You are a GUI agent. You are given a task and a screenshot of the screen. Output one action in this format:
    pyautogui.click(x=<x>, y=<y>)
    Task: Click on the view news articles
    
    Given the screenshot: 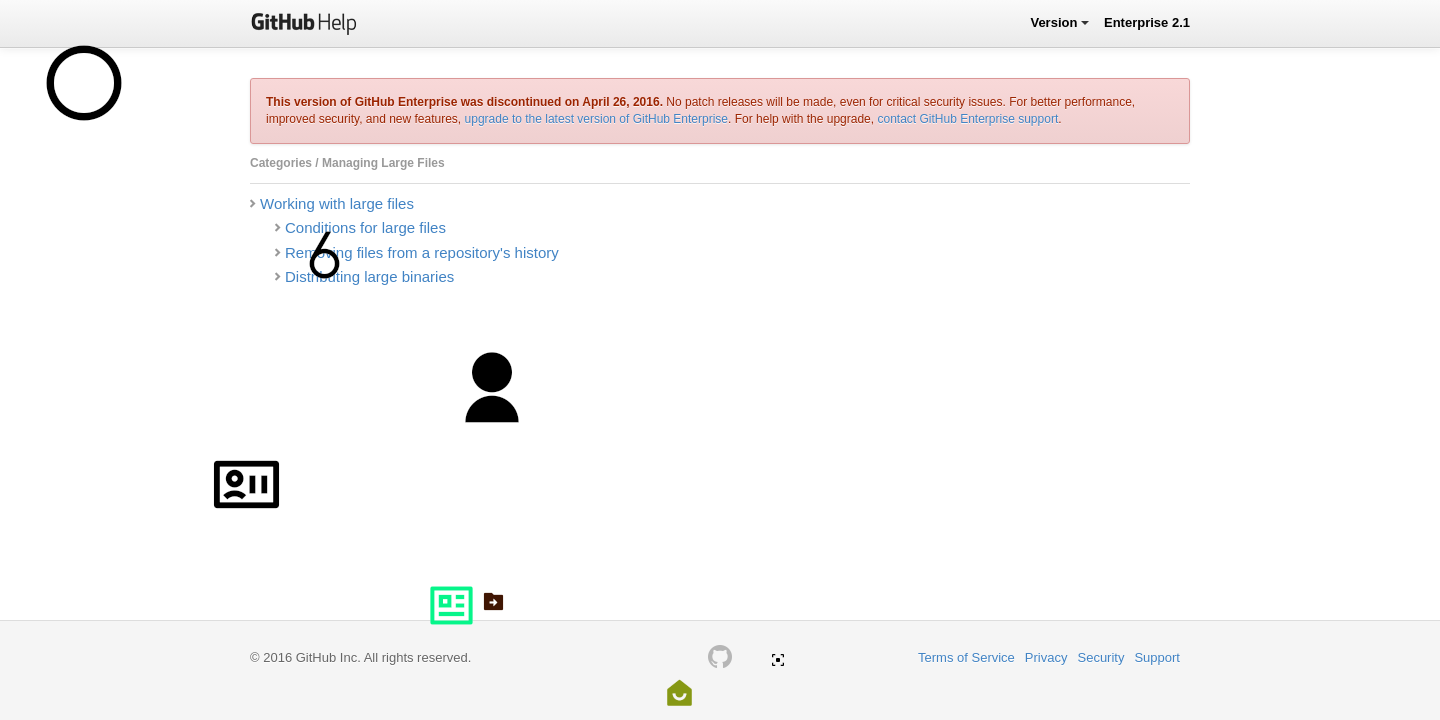 What is the action you would take?
    pyautogui.click(x=451, y=605)
    